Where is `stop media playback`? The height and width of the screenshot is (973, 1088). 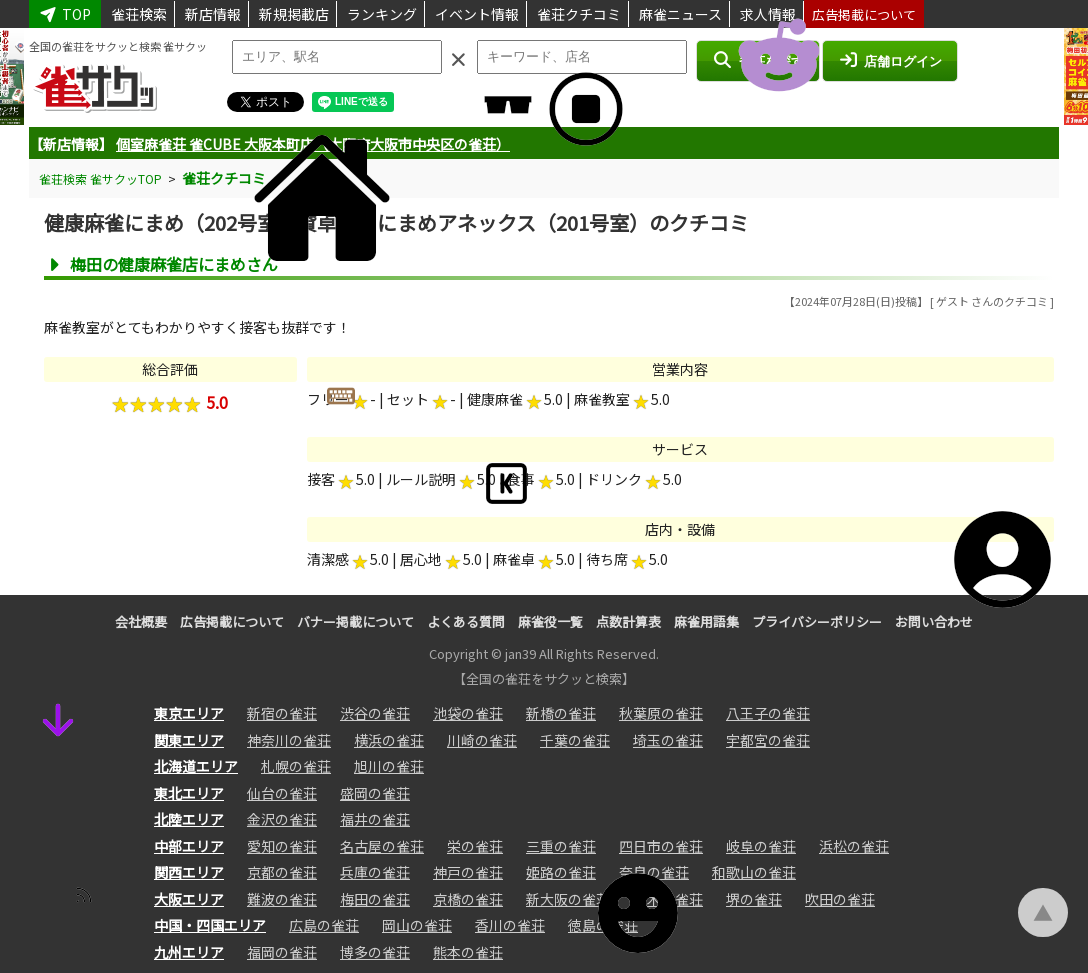 stop media playback is located at coordinates (586, 109).